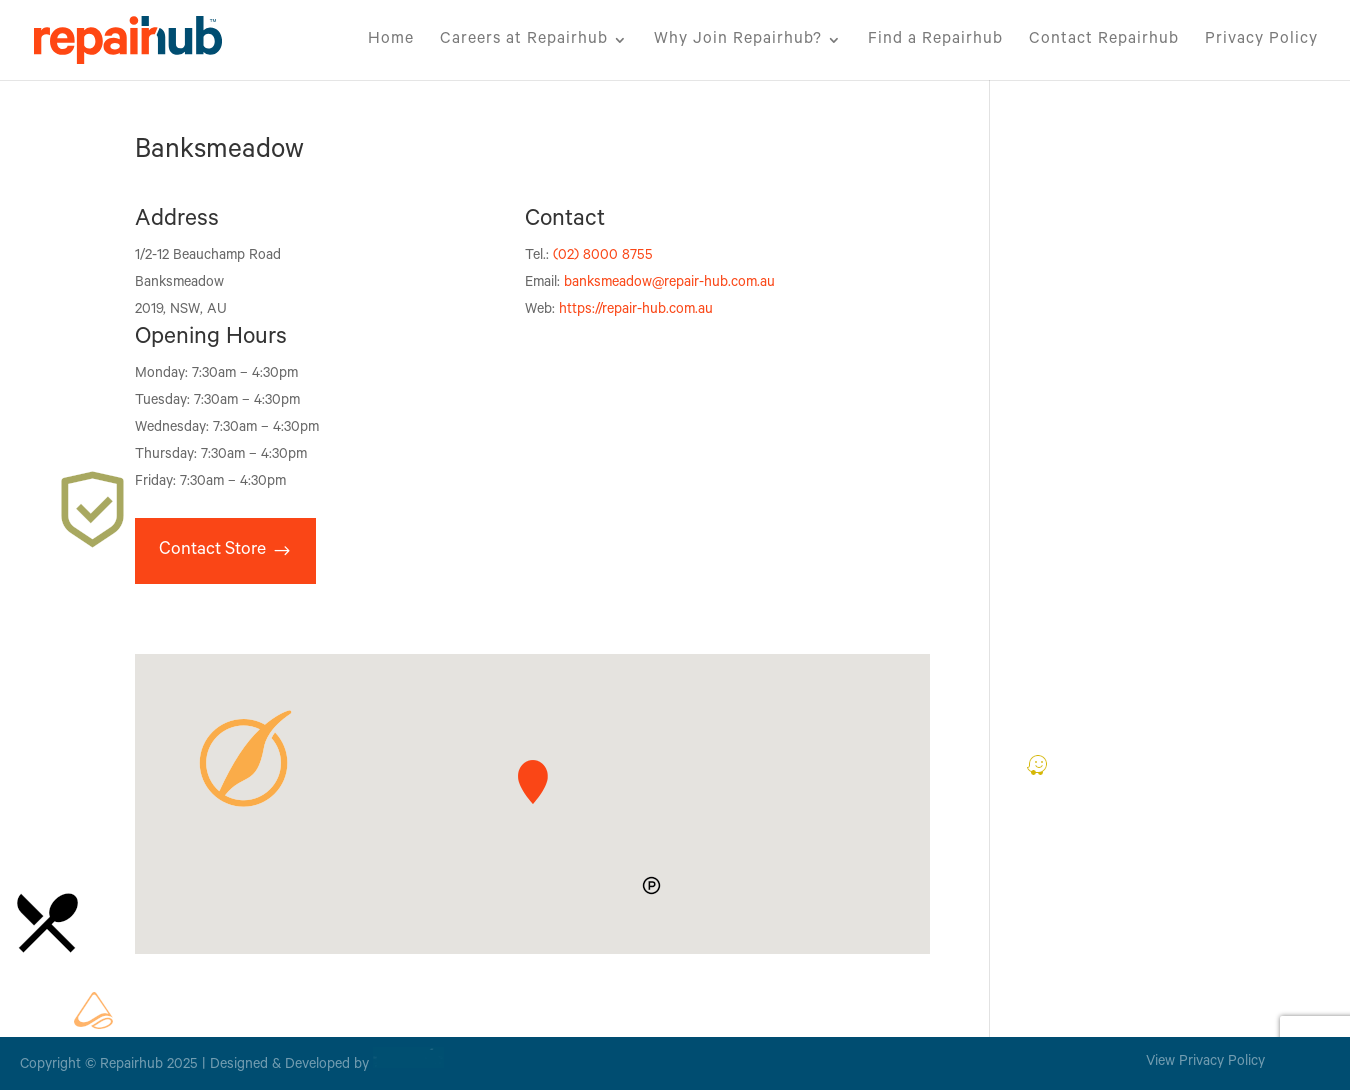 The image size is (1350, 1090). Describe the element at coordinates (47, 921) in the screenshot. I see `find nearby restaurants` at that location.